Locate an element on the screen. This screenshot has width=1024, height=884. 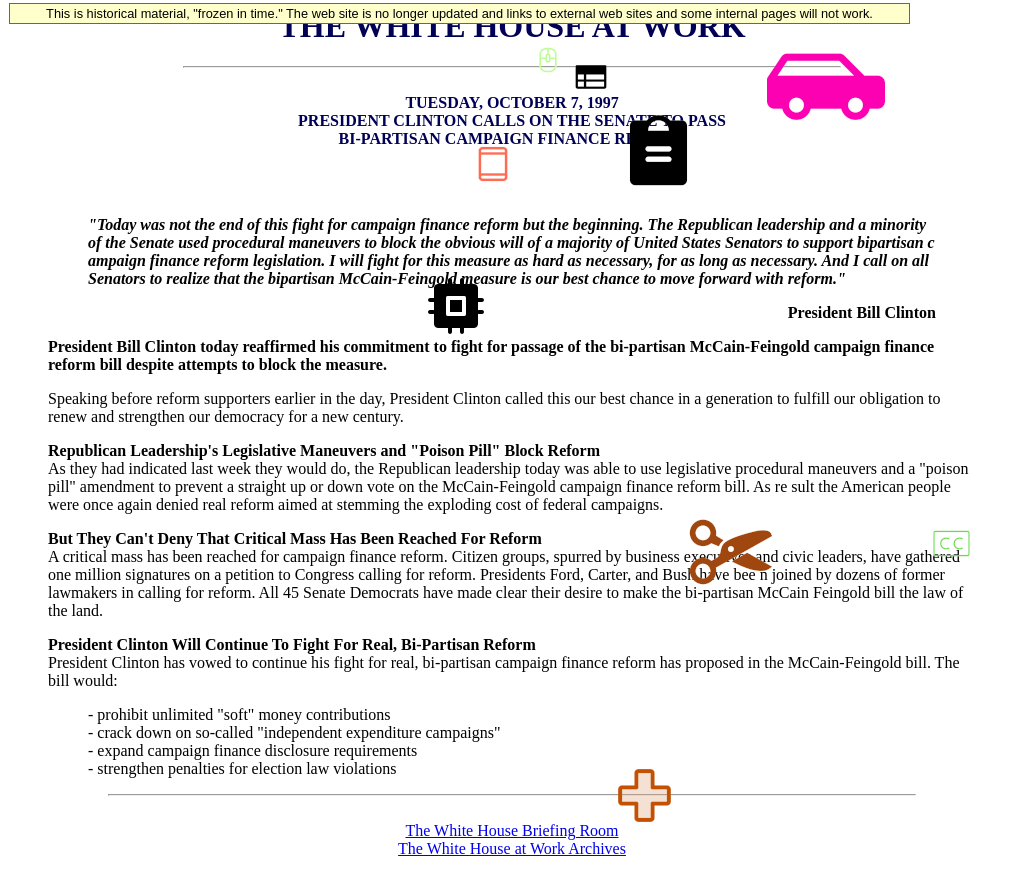
middle mouse button click action is located at coordinates (548, 60).